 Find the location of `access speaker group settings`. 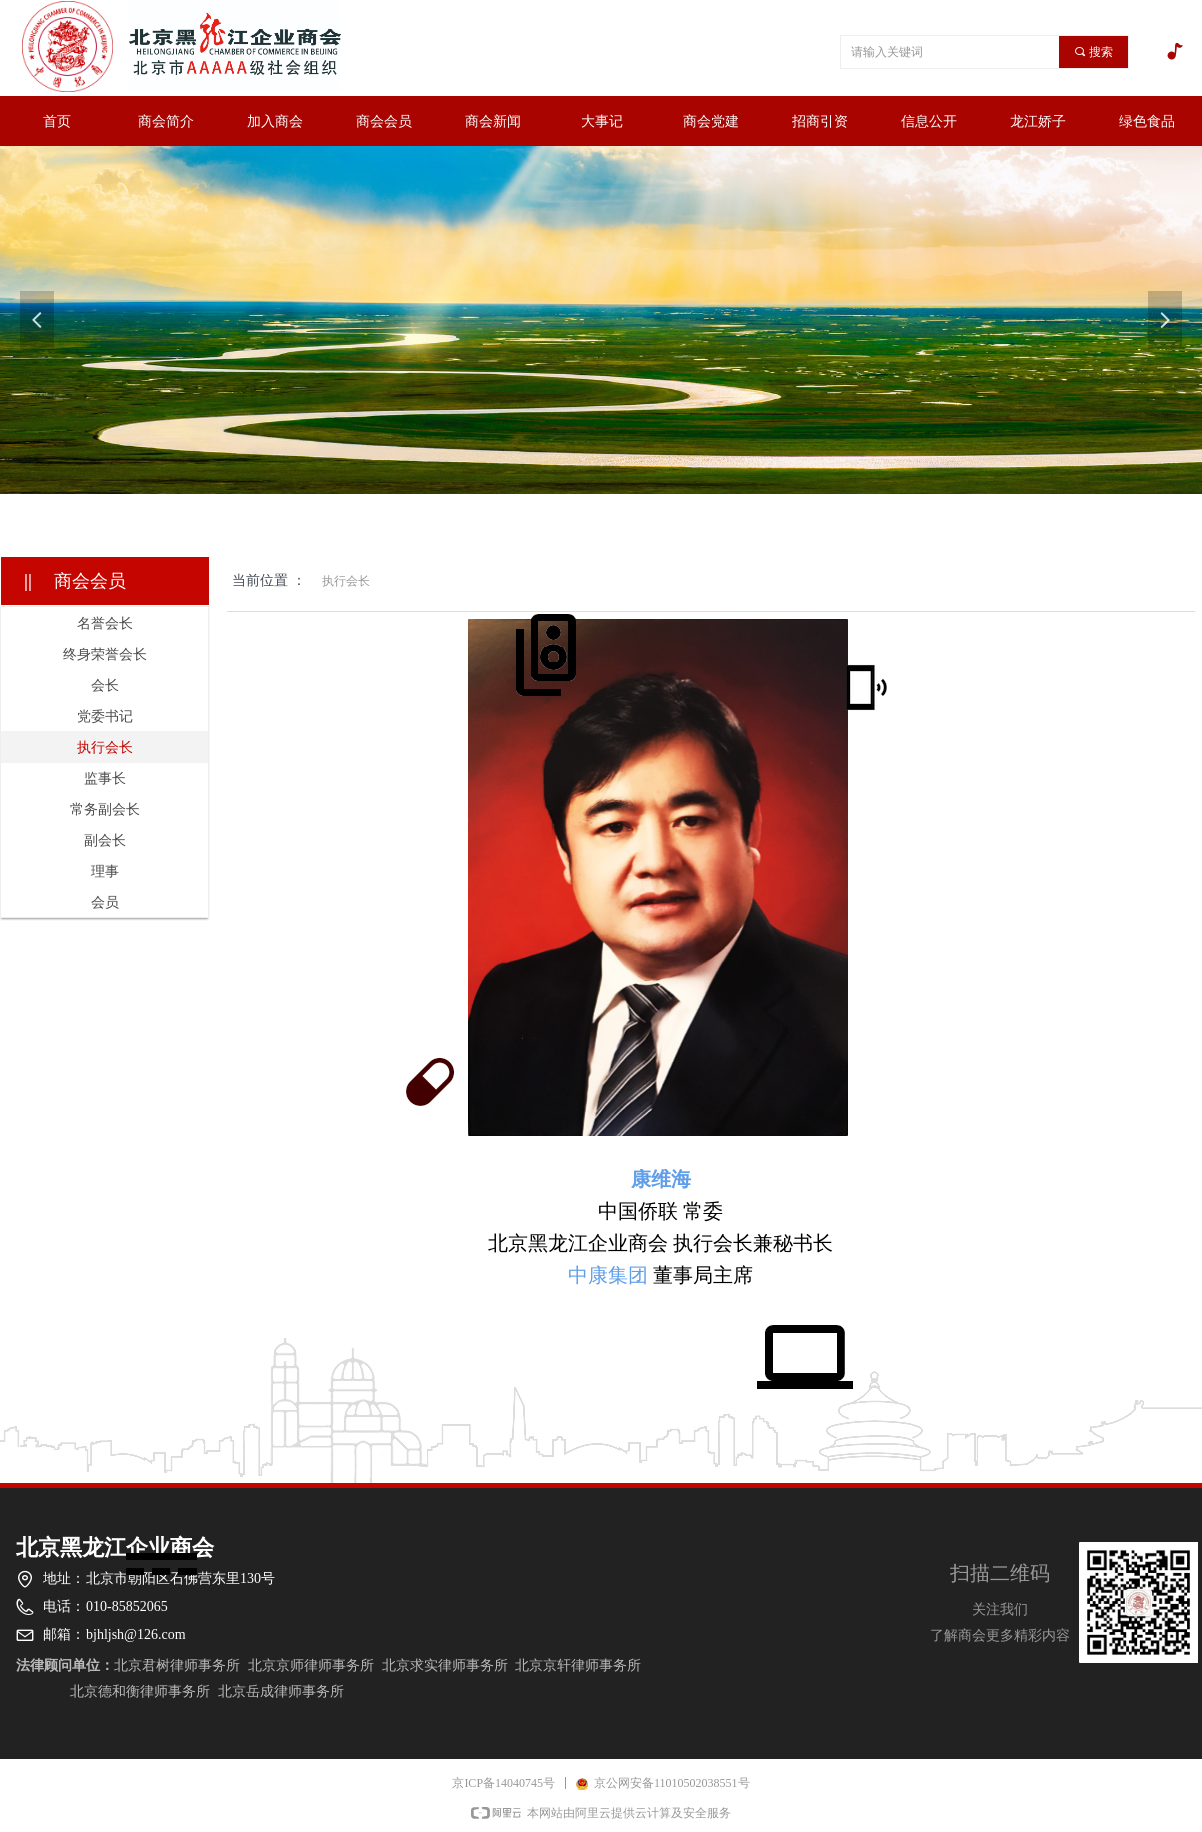

access speaker group settings is located at coordinates (546, 655).